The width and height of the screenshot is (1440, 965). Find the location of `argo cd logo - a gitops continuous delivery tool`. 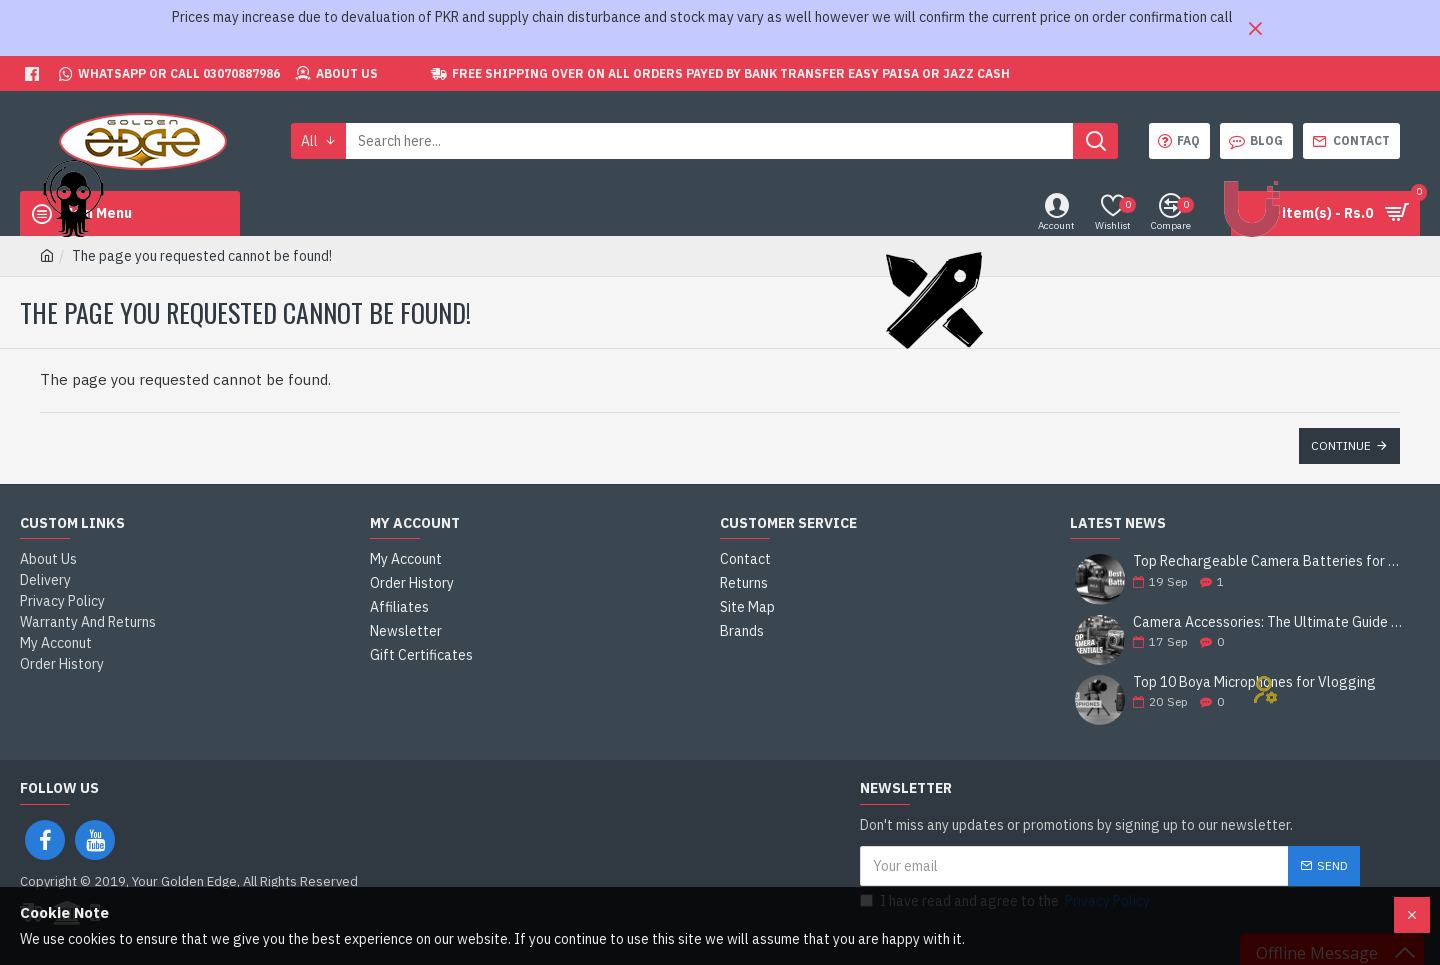

argo cd logo - a gitops continuous delivery tool is located at coordinates (73, 198).